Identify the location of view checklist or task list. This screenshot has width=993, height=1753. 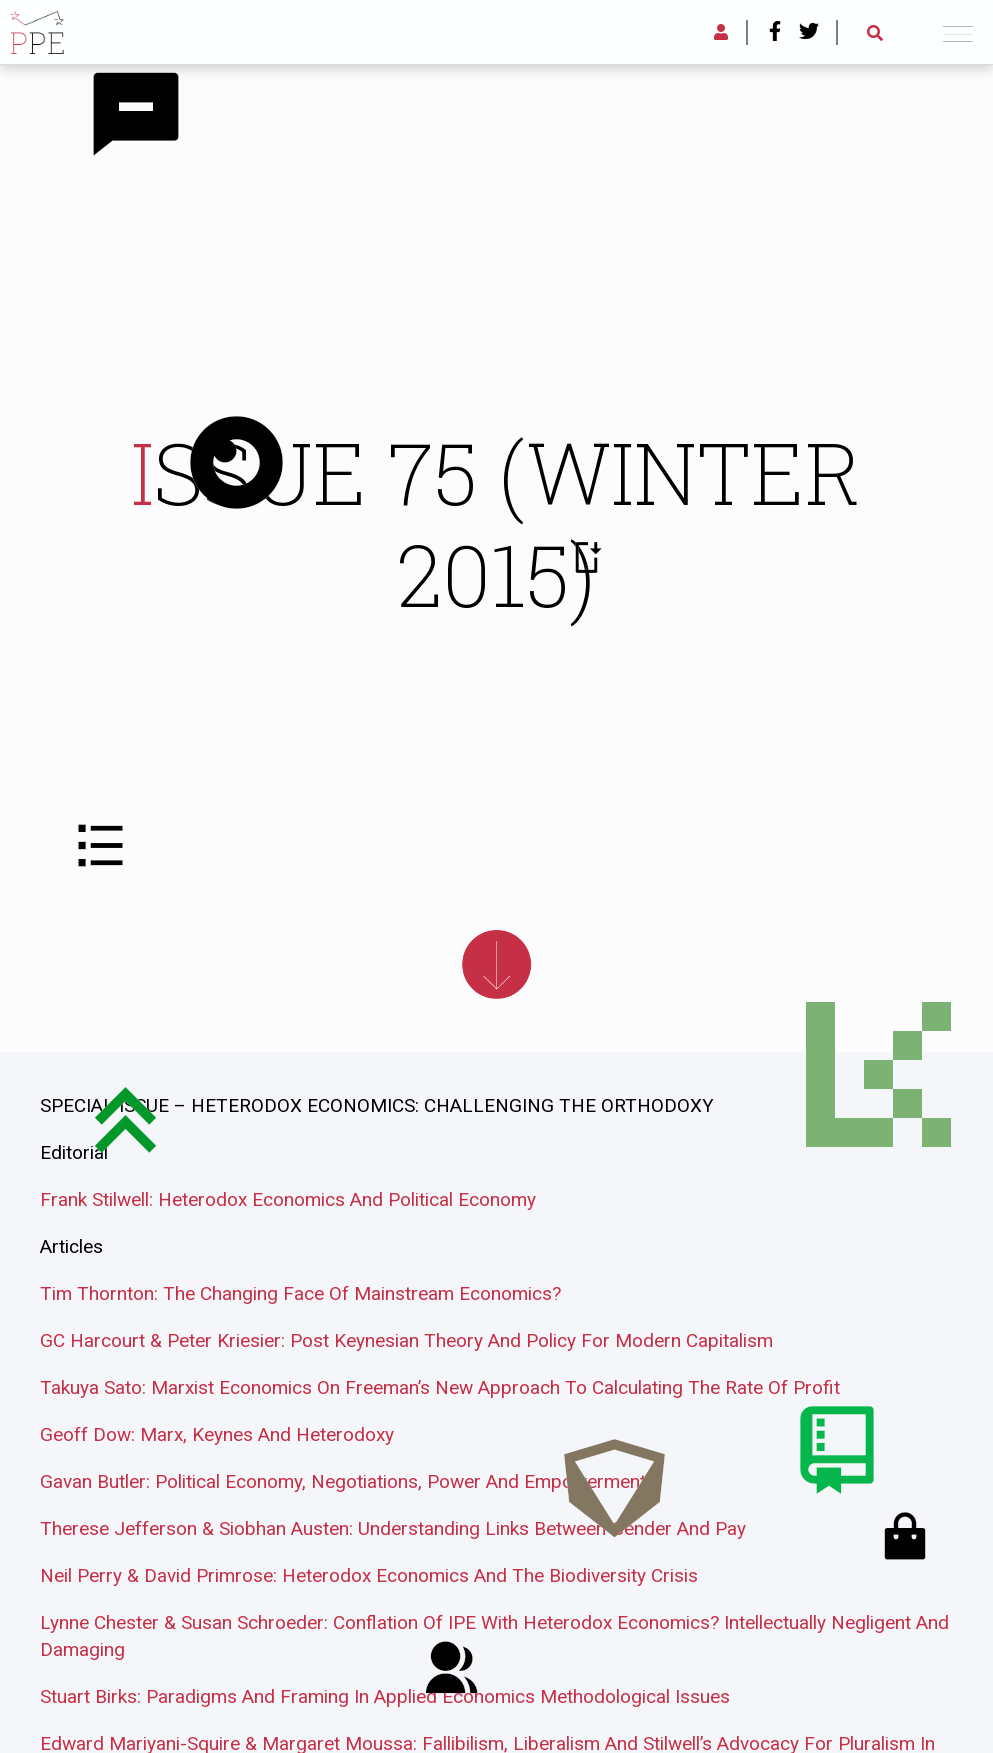
(100, 845).